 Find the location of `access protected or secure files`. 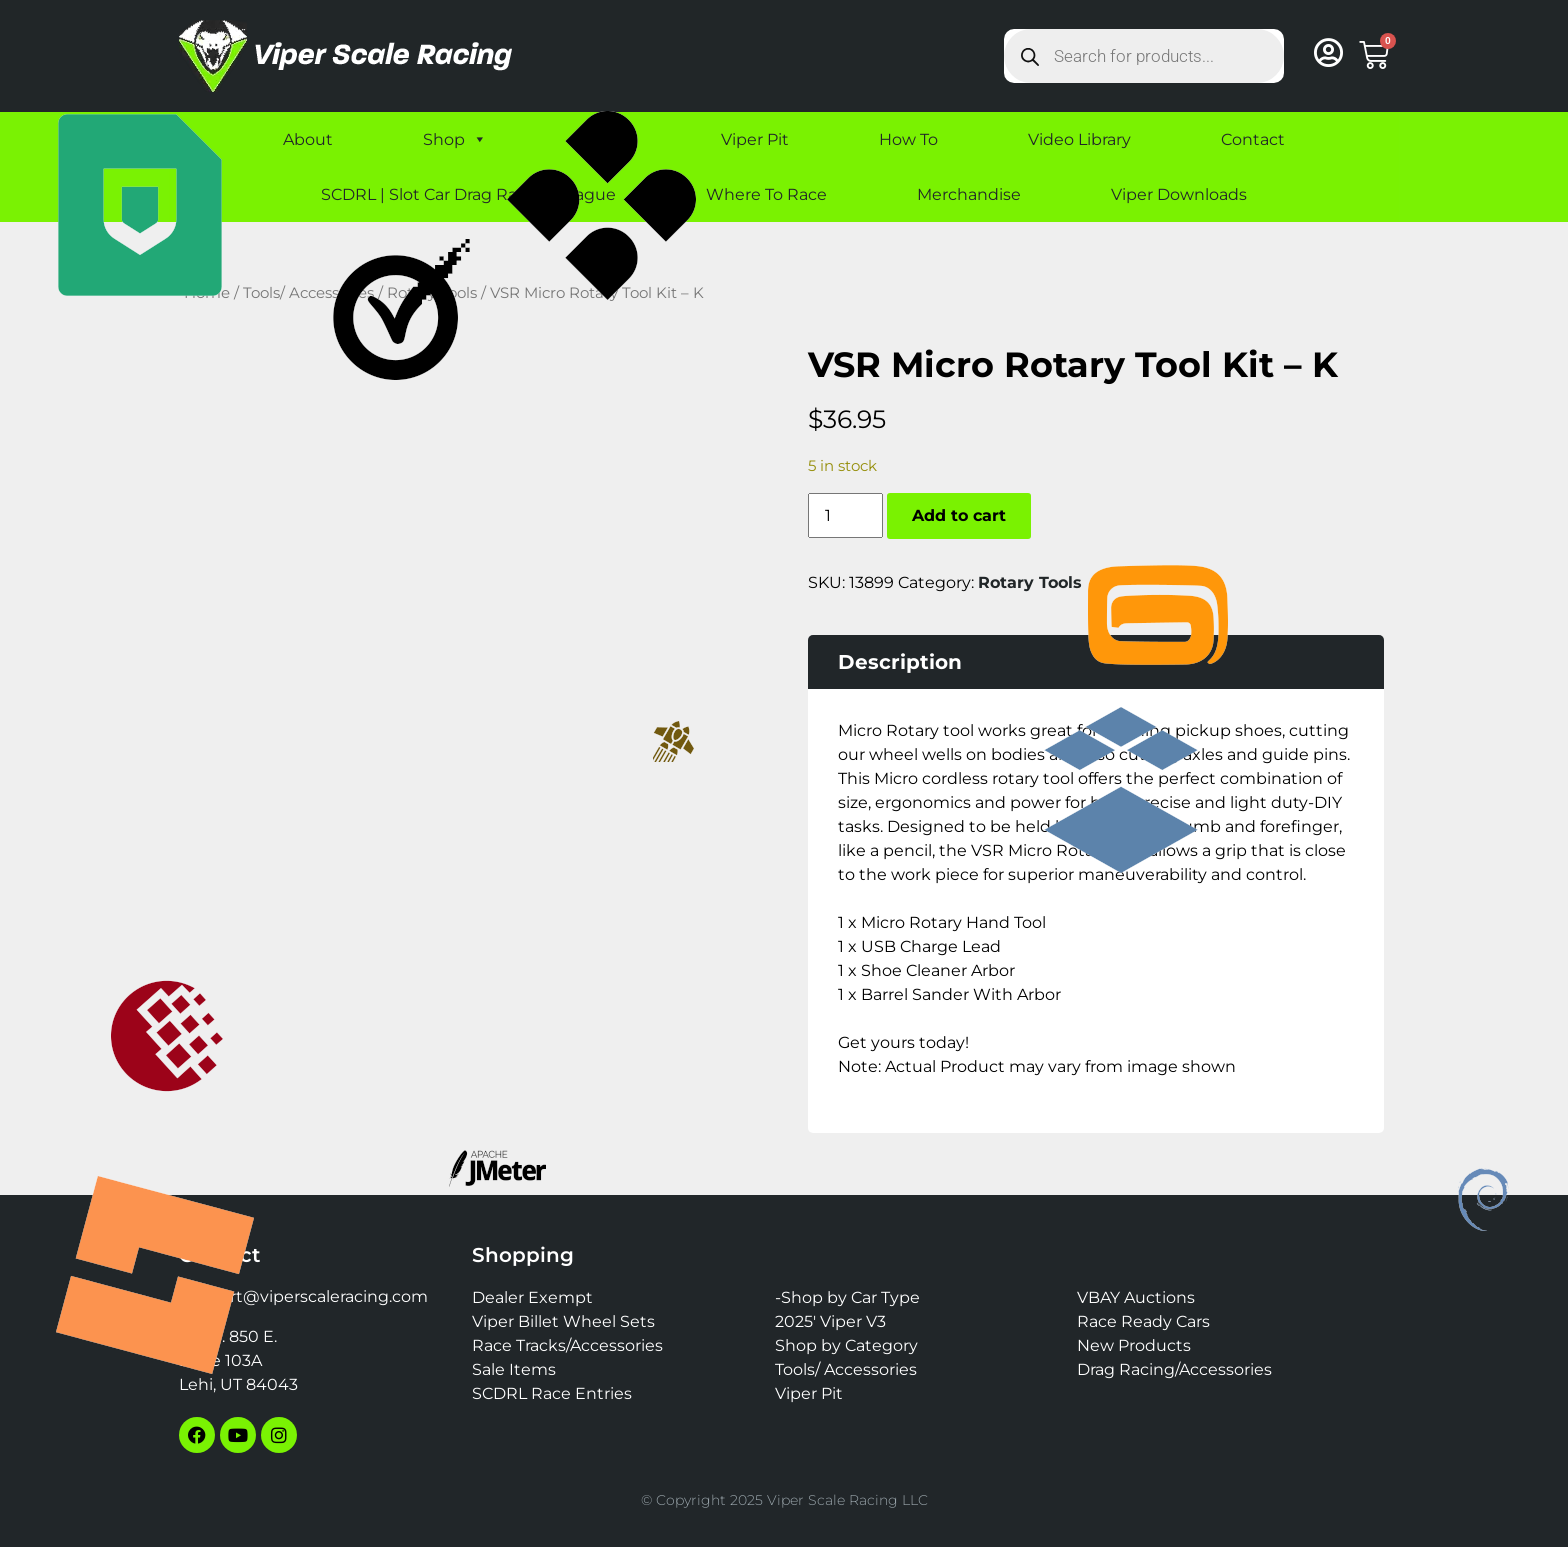

access protected or secure files is located at coordinates (140, 205).